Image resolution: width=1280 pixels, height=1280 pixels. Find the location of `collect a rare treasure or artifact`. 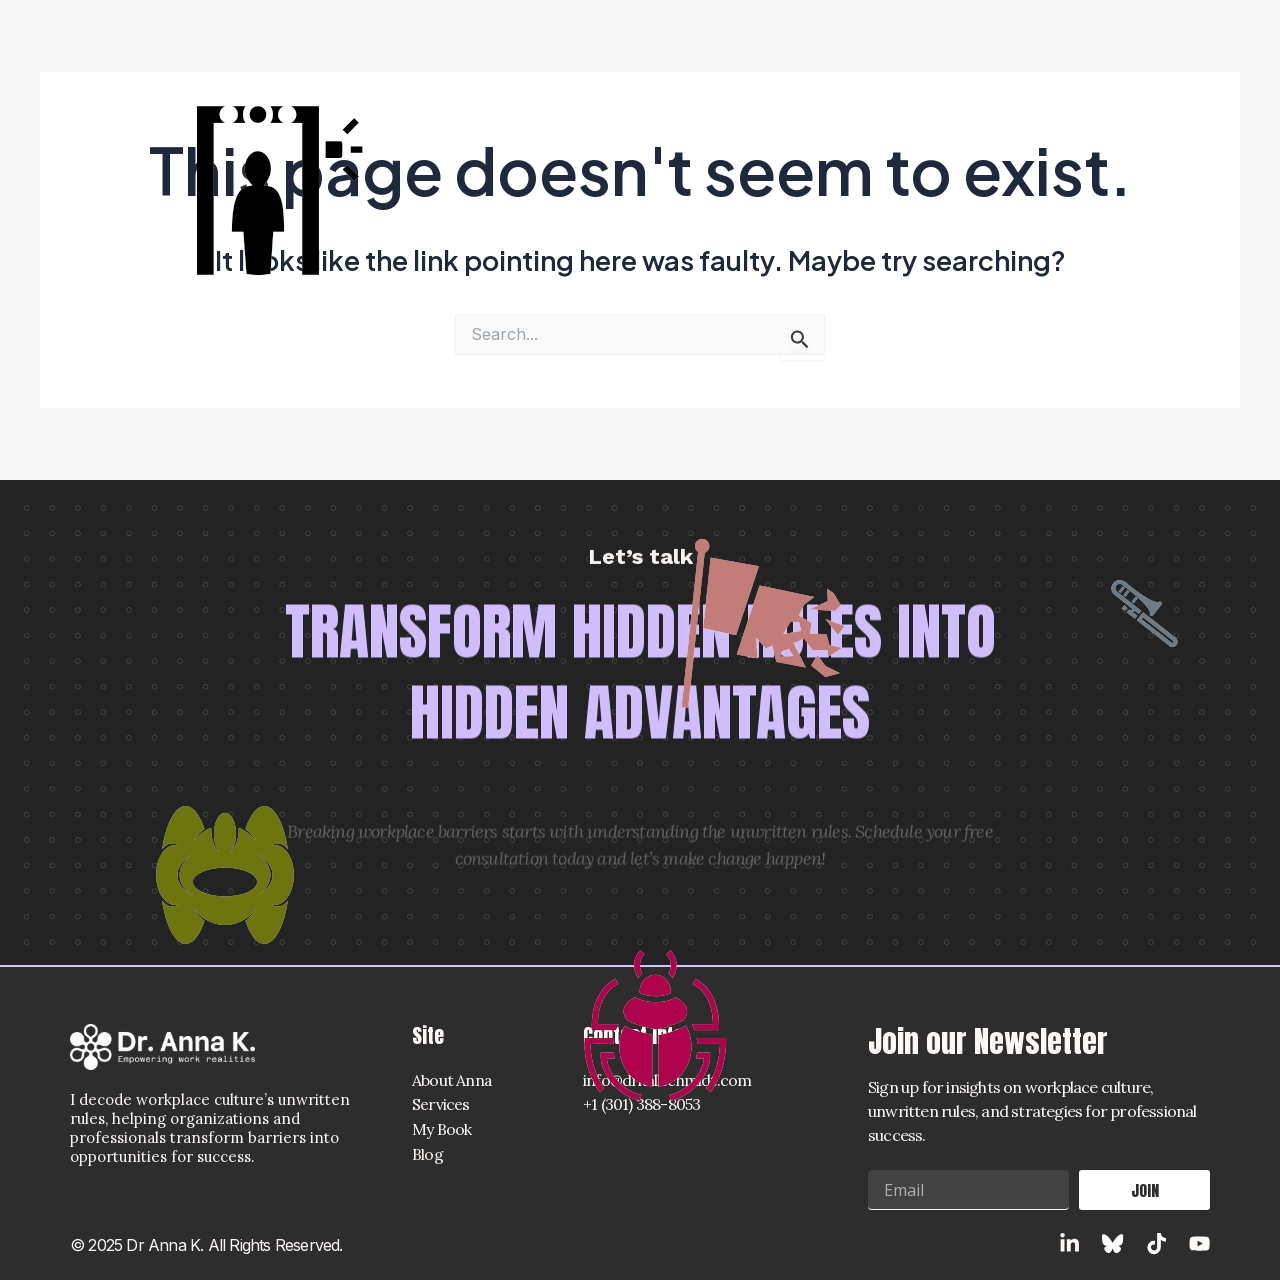

collect a rare treasure or artifact is located at coordinates (654, 1026).